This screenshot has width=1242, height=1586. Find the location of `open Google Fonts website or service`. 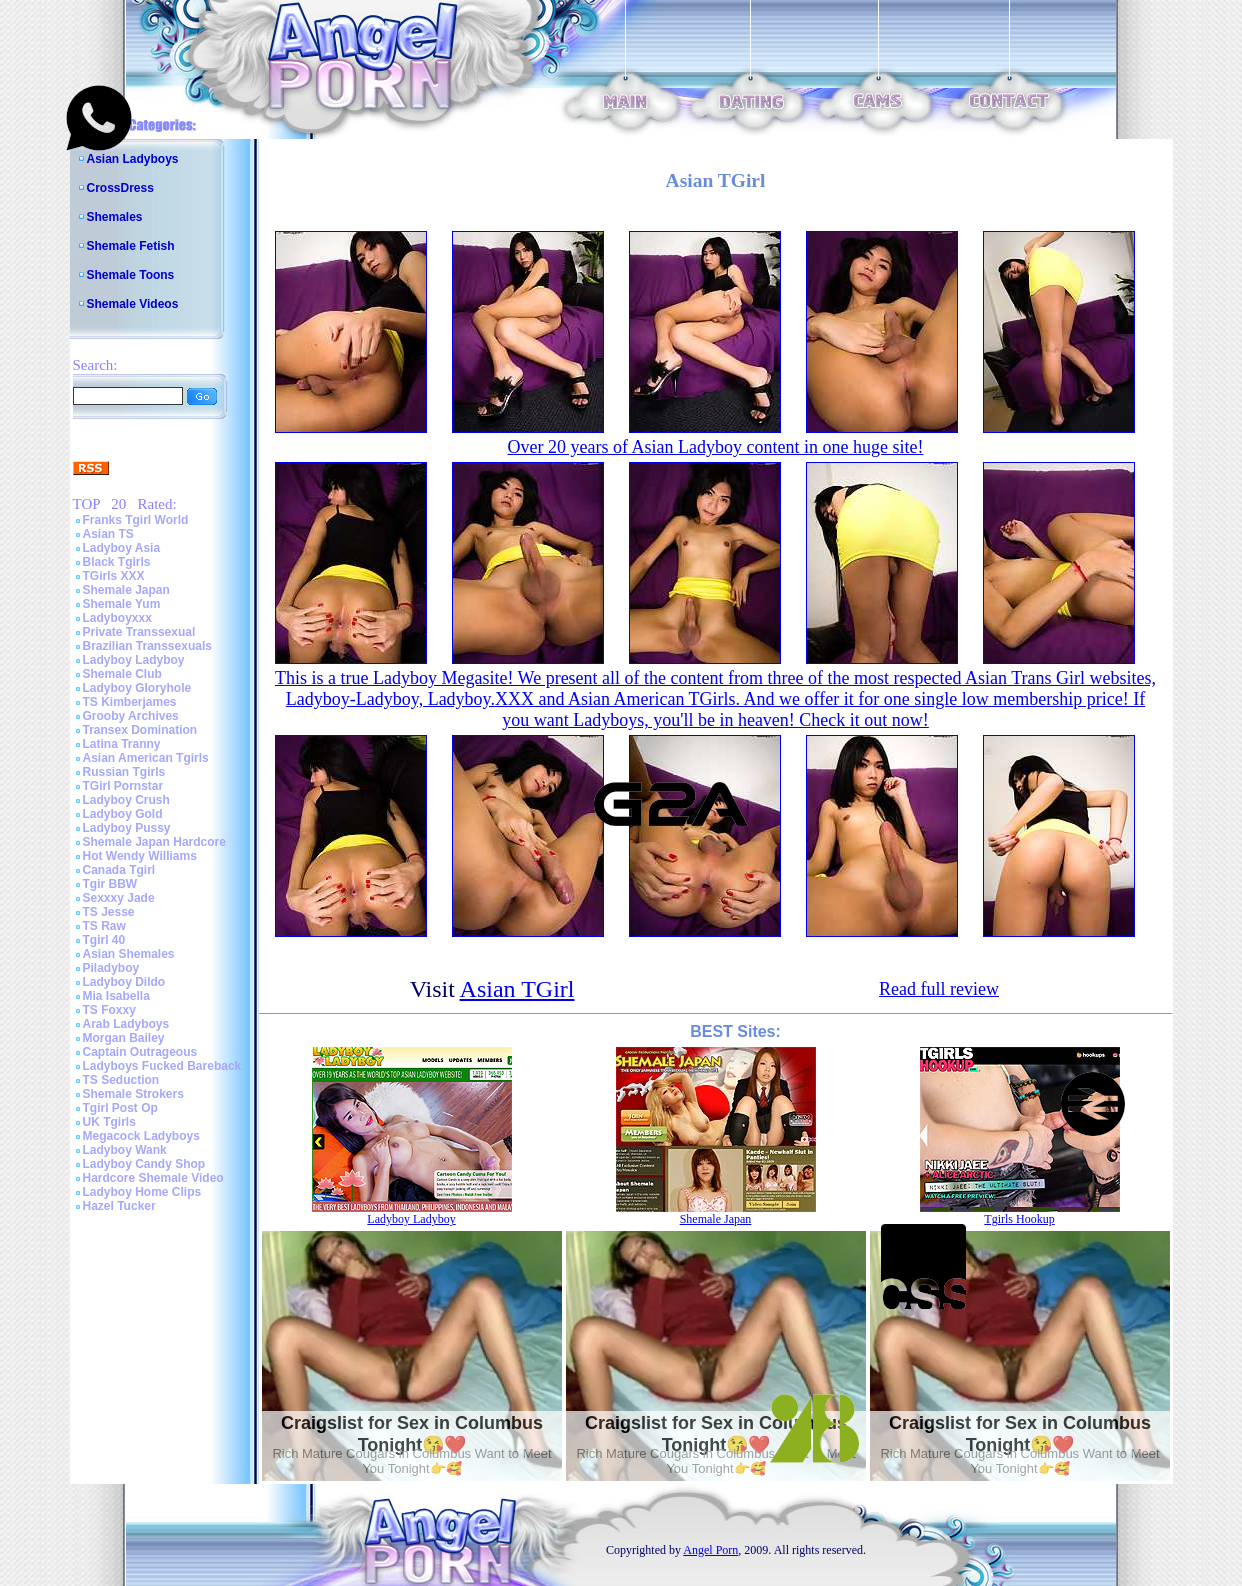

open Google Fonts website or service is located at coordinates (814, 1428).